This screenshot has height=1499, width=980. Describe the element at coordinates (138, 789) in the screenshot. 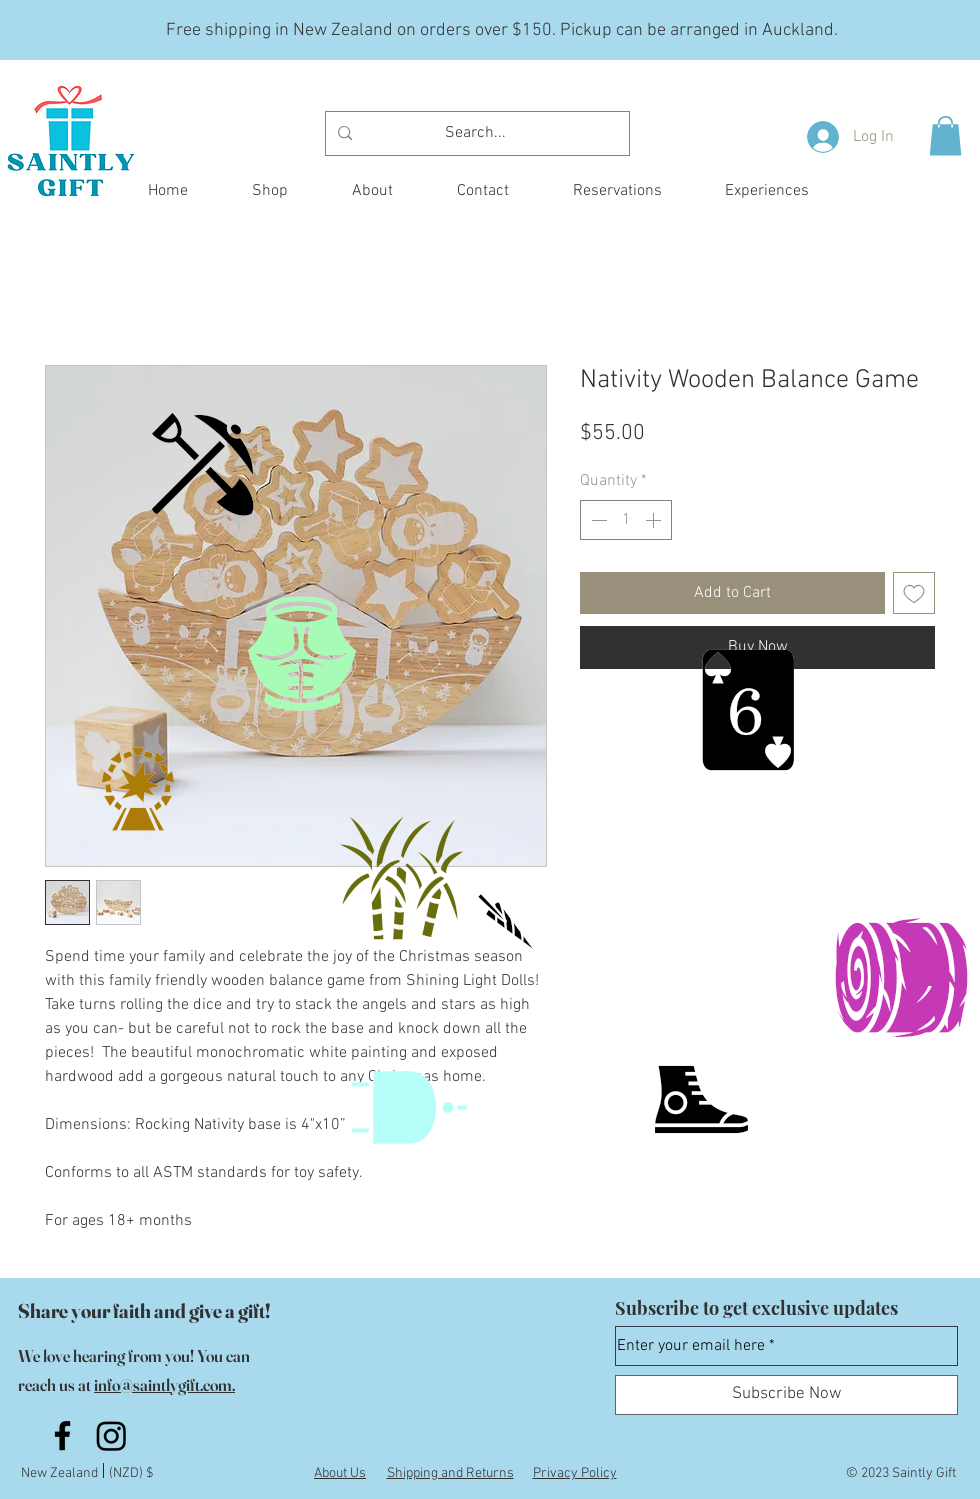

I see `access the stargate or portal feature` at that location.